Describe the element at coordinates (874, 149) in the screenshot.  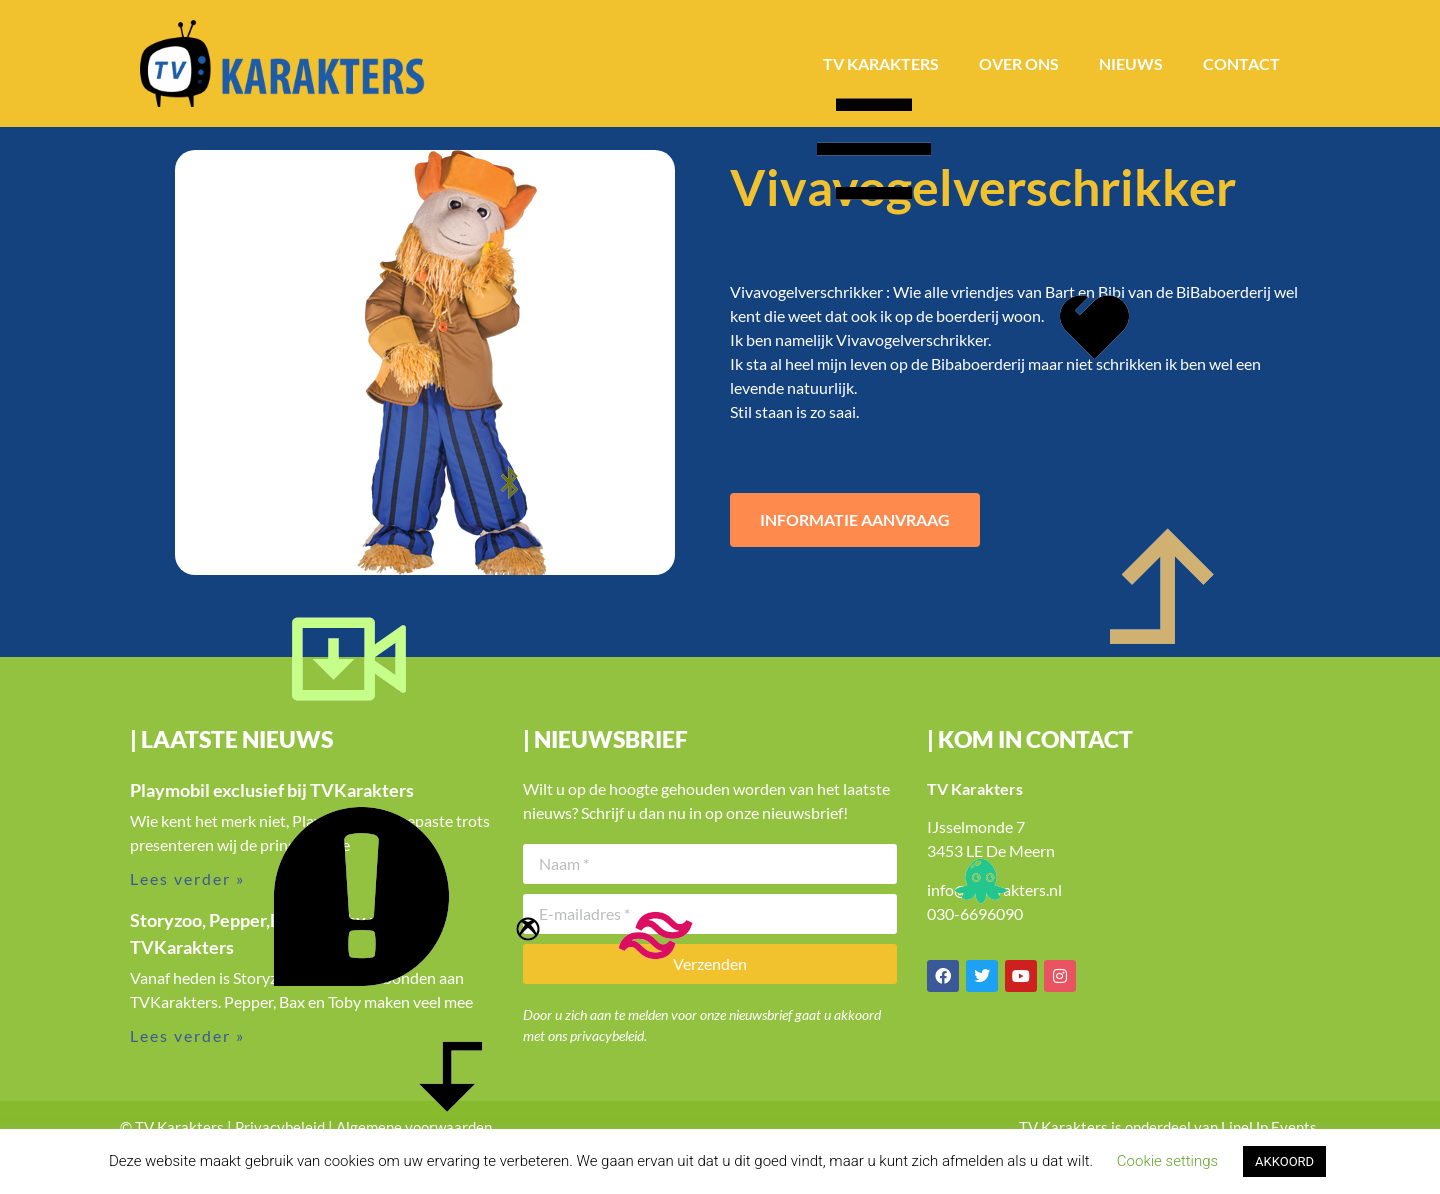
I see `open navigation menu` at that location.